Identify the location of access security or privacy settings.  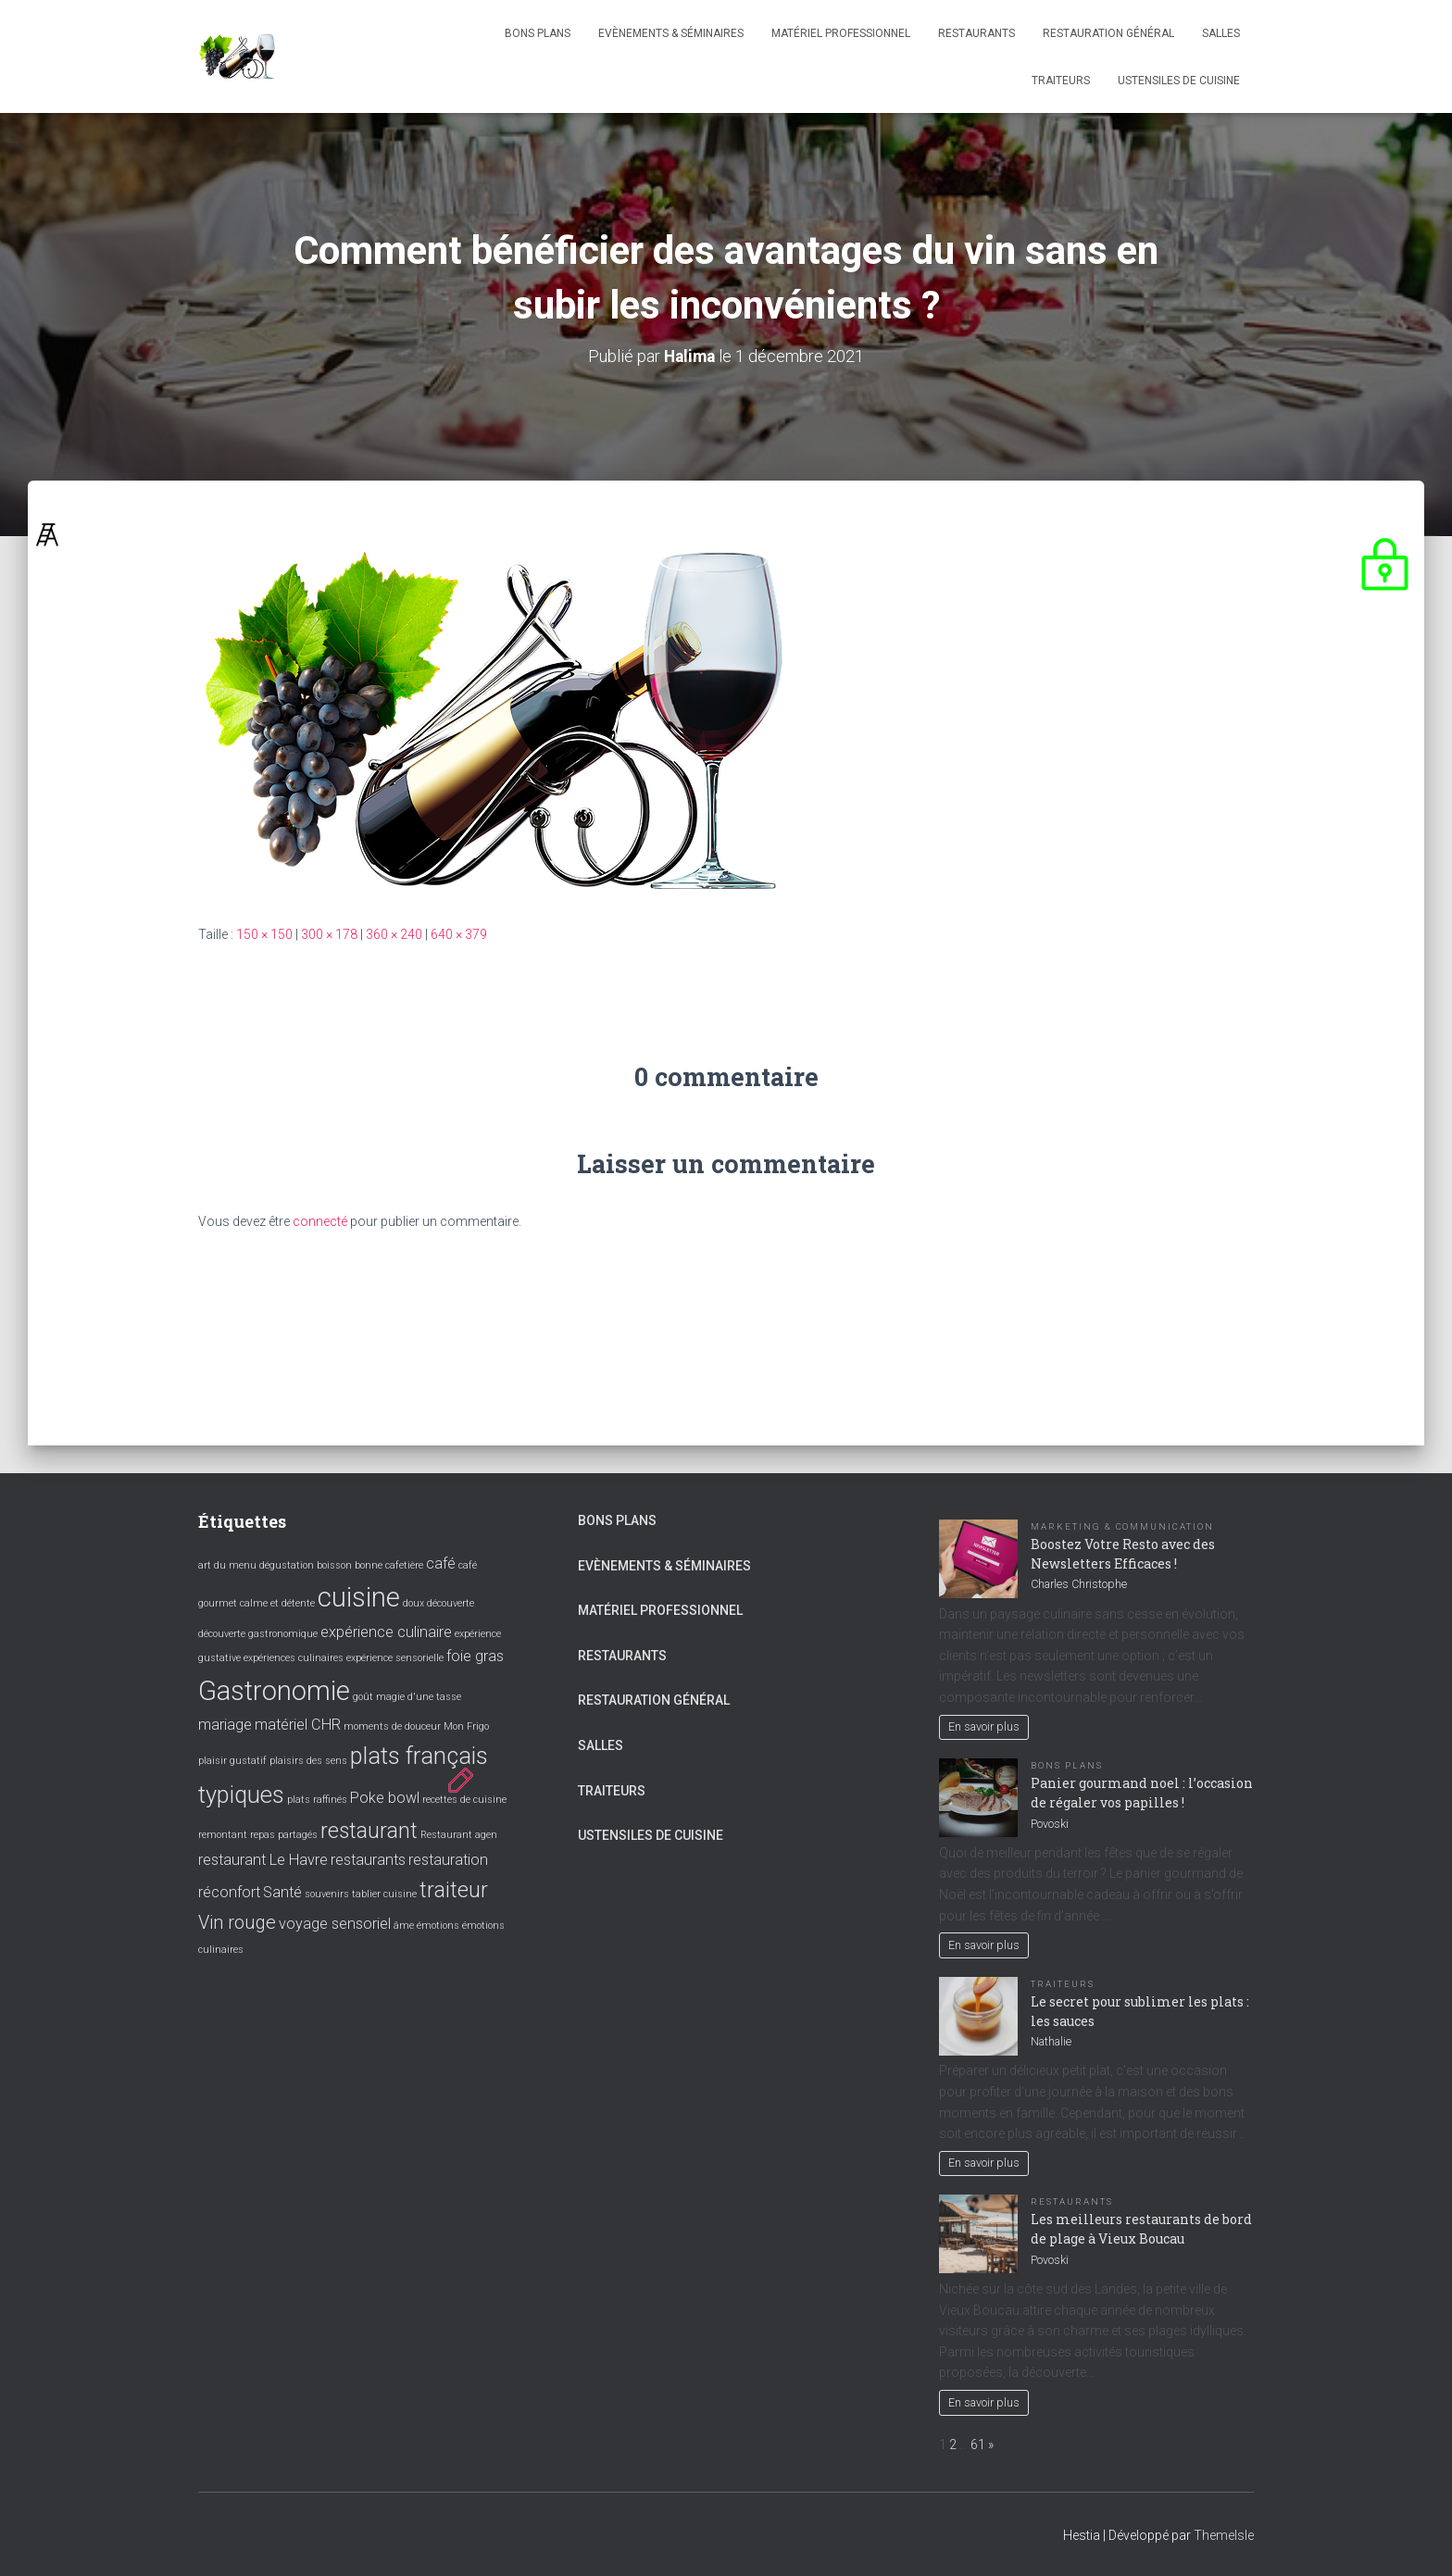
(1384, 567).